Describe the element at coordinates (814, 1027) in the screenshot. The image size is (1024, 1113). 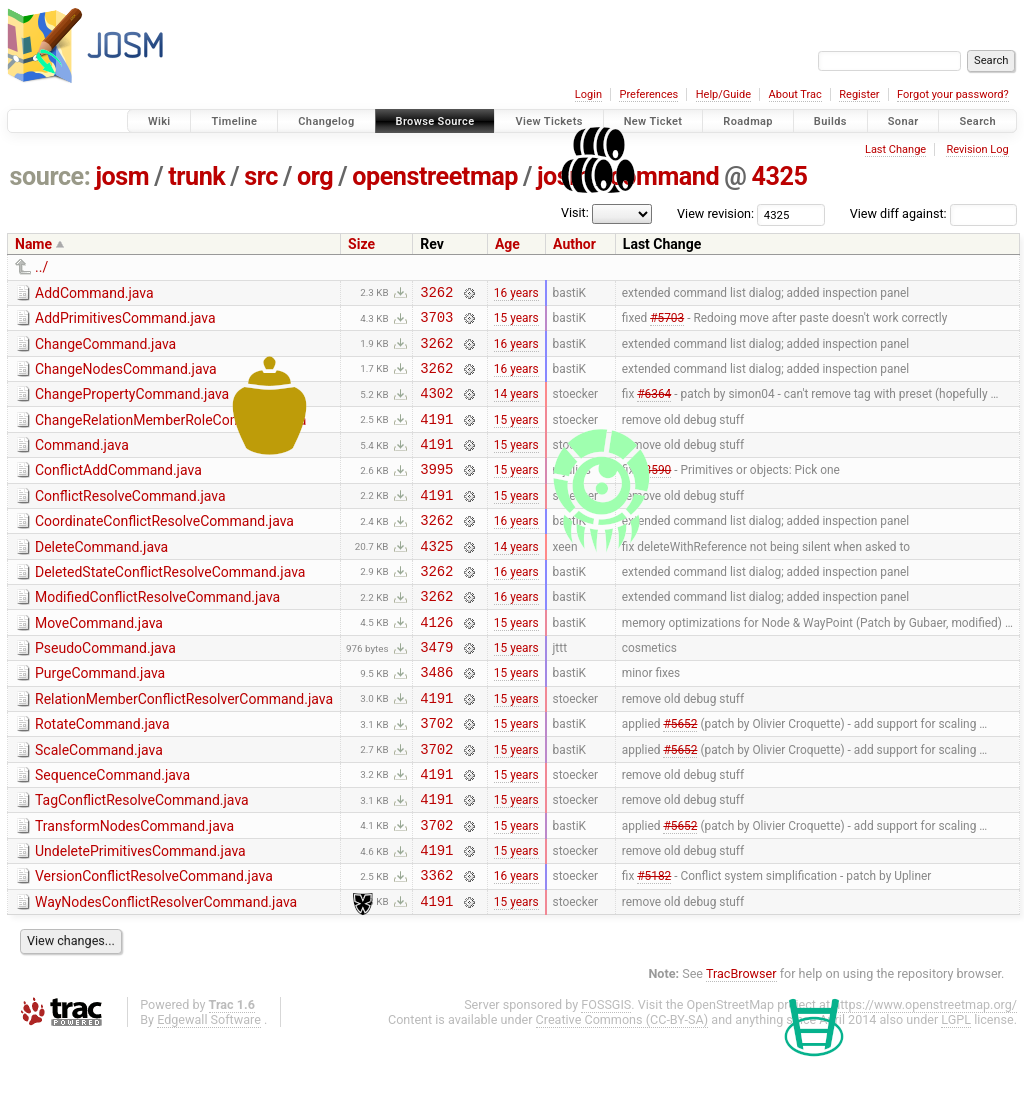
I see `access underground level or basement area` at that location.